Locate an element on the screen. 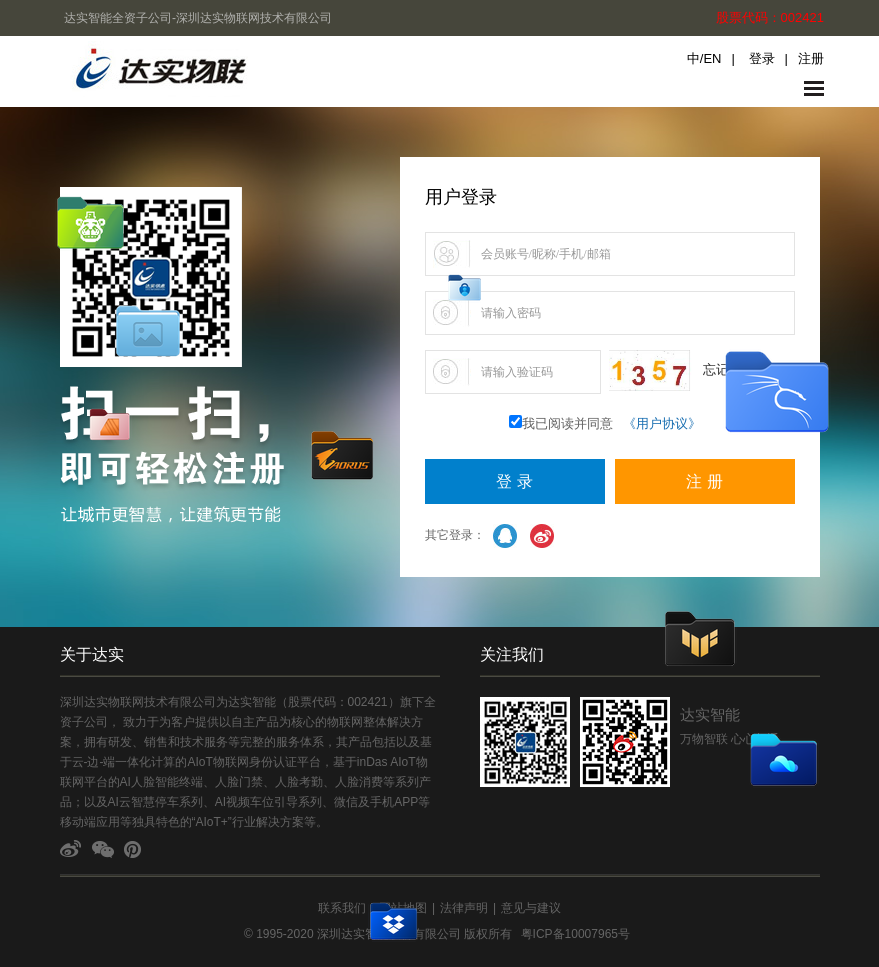 This screenshot has width=879, height=967. open wondershare document cloud folder is located at coordinates (783, 761).